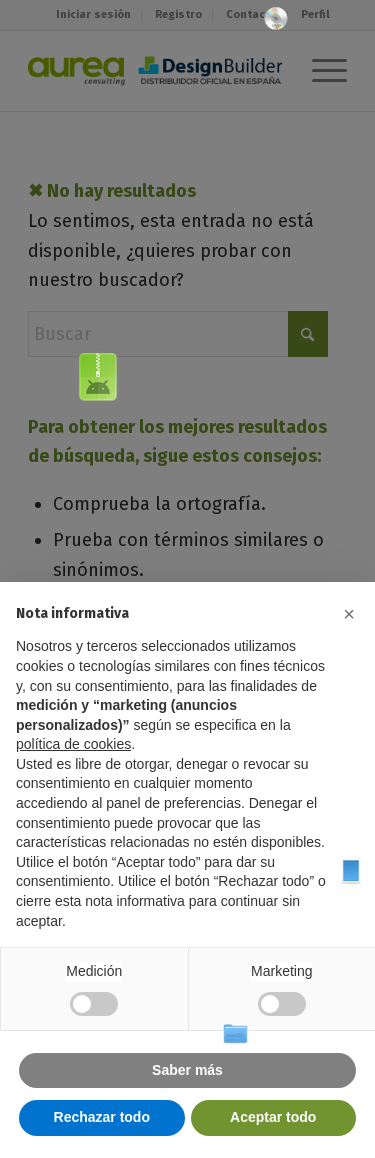 The height and width of the screenshot is (1158, 375). I want to click on connected iPad Pro device, so click(351, 871).